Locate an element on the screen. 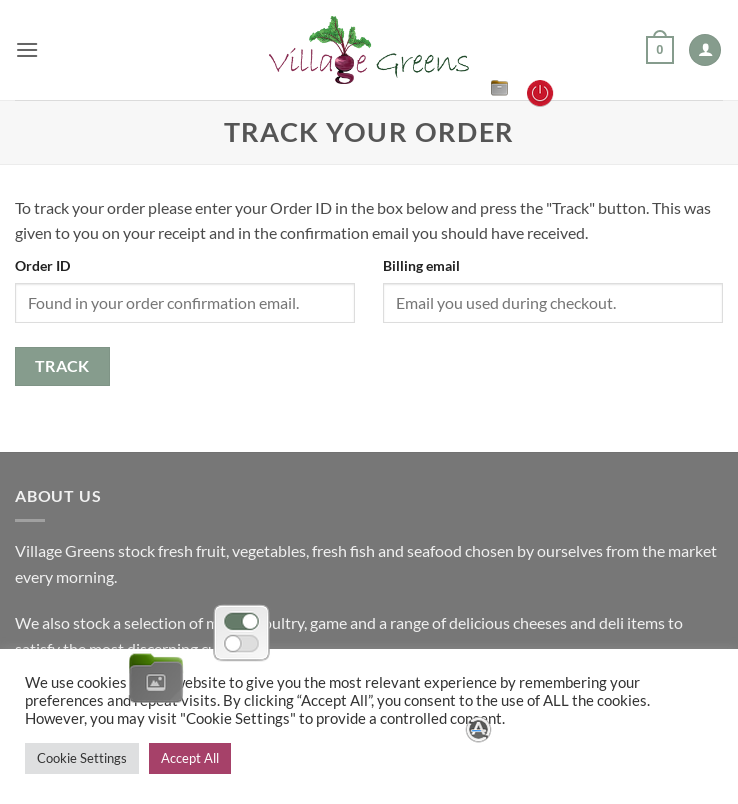 The image size is (738, 804). open your pictures folder is located at coordinates (156, 678).